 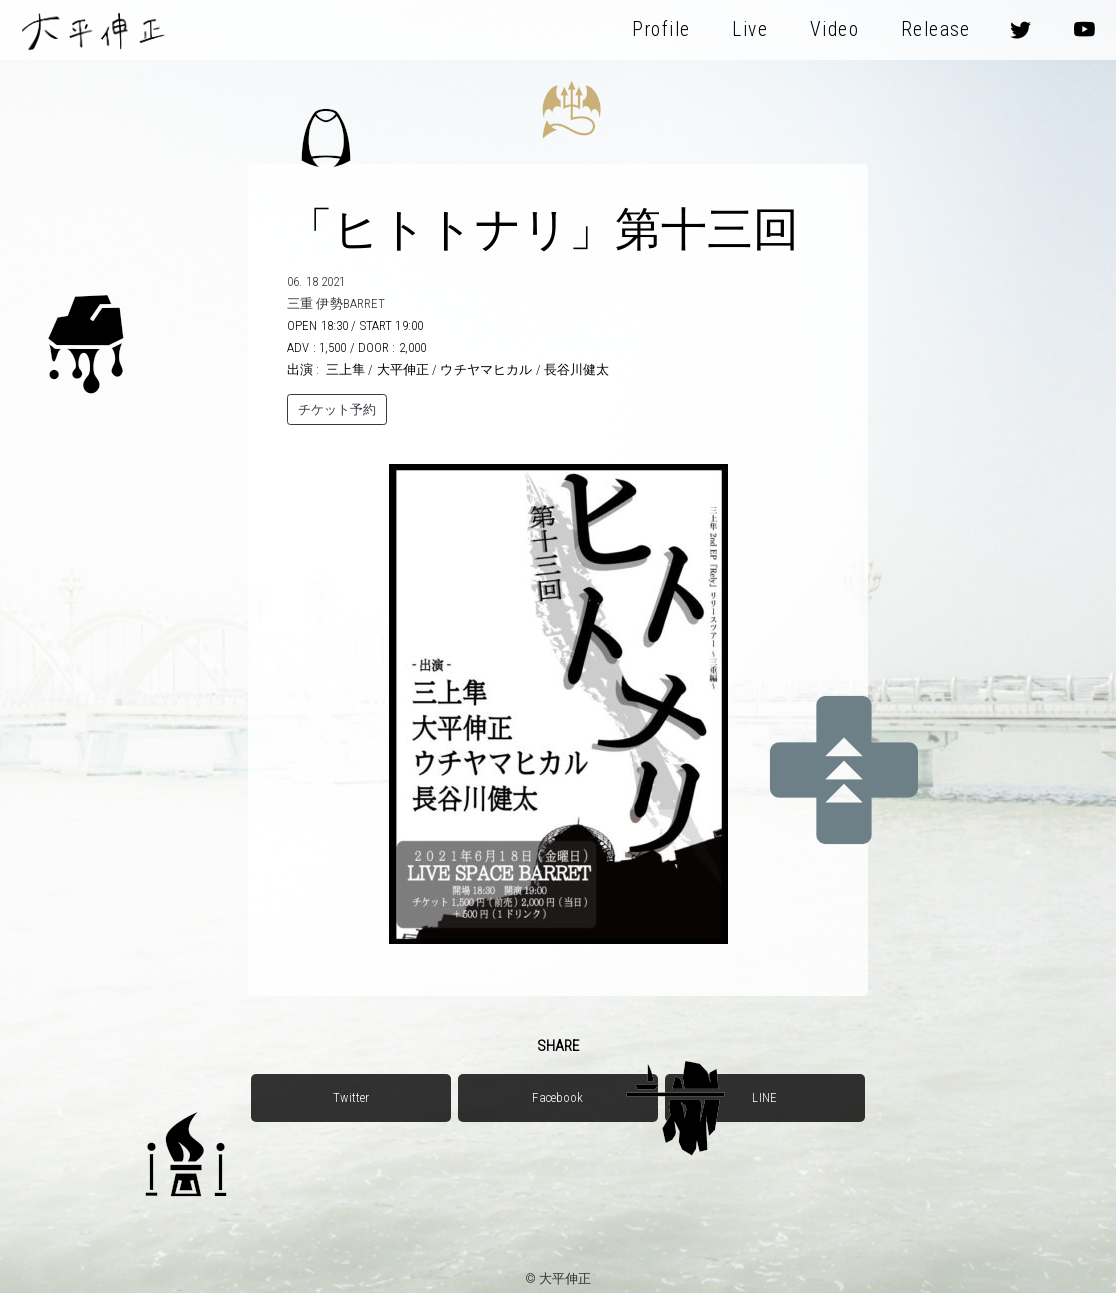 What do you see at coordinates (844, 770) in the screenshot?
I see `increase health or healing power-up` at bounding box center [844, 770].